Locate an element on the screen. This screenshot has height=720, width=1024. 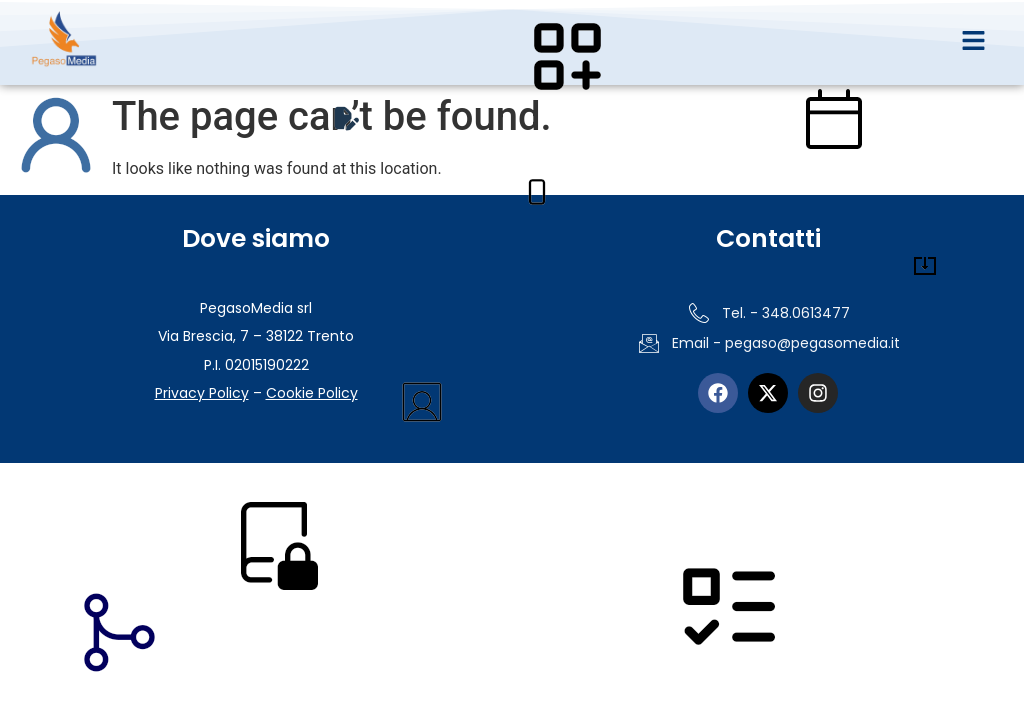
indicates a private or locked repository is located at coordinates (274, 546).